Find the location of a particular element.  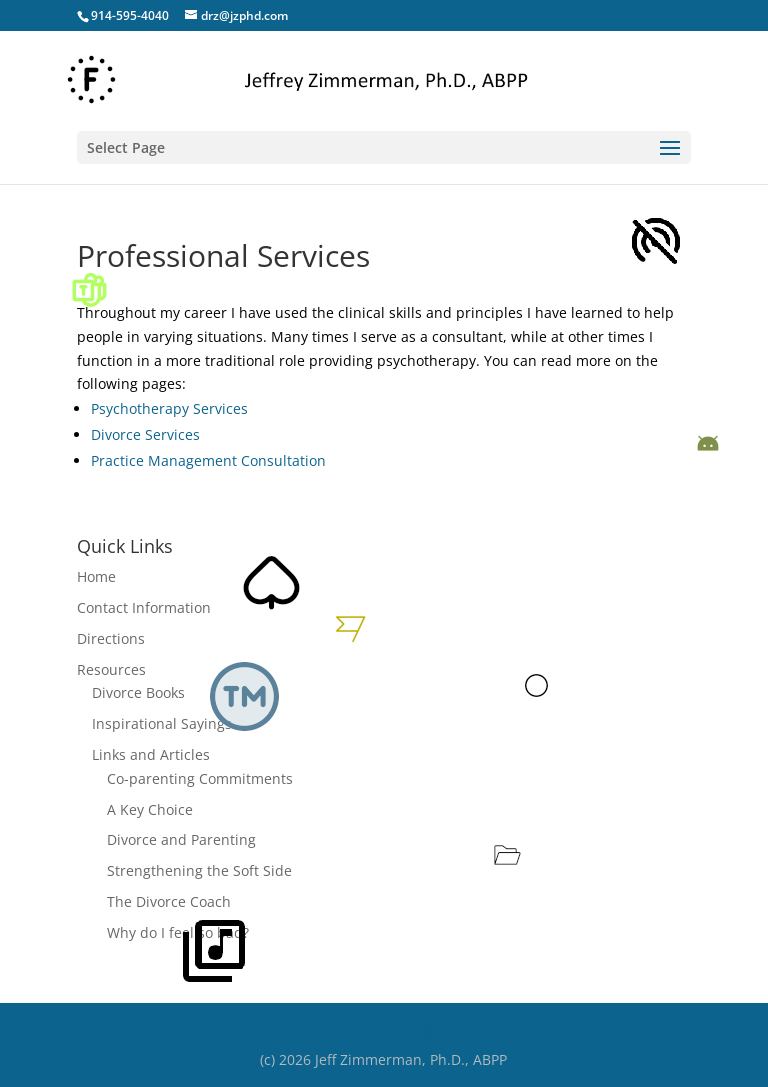

open microsoft teams is located at coordinates (89, 290).